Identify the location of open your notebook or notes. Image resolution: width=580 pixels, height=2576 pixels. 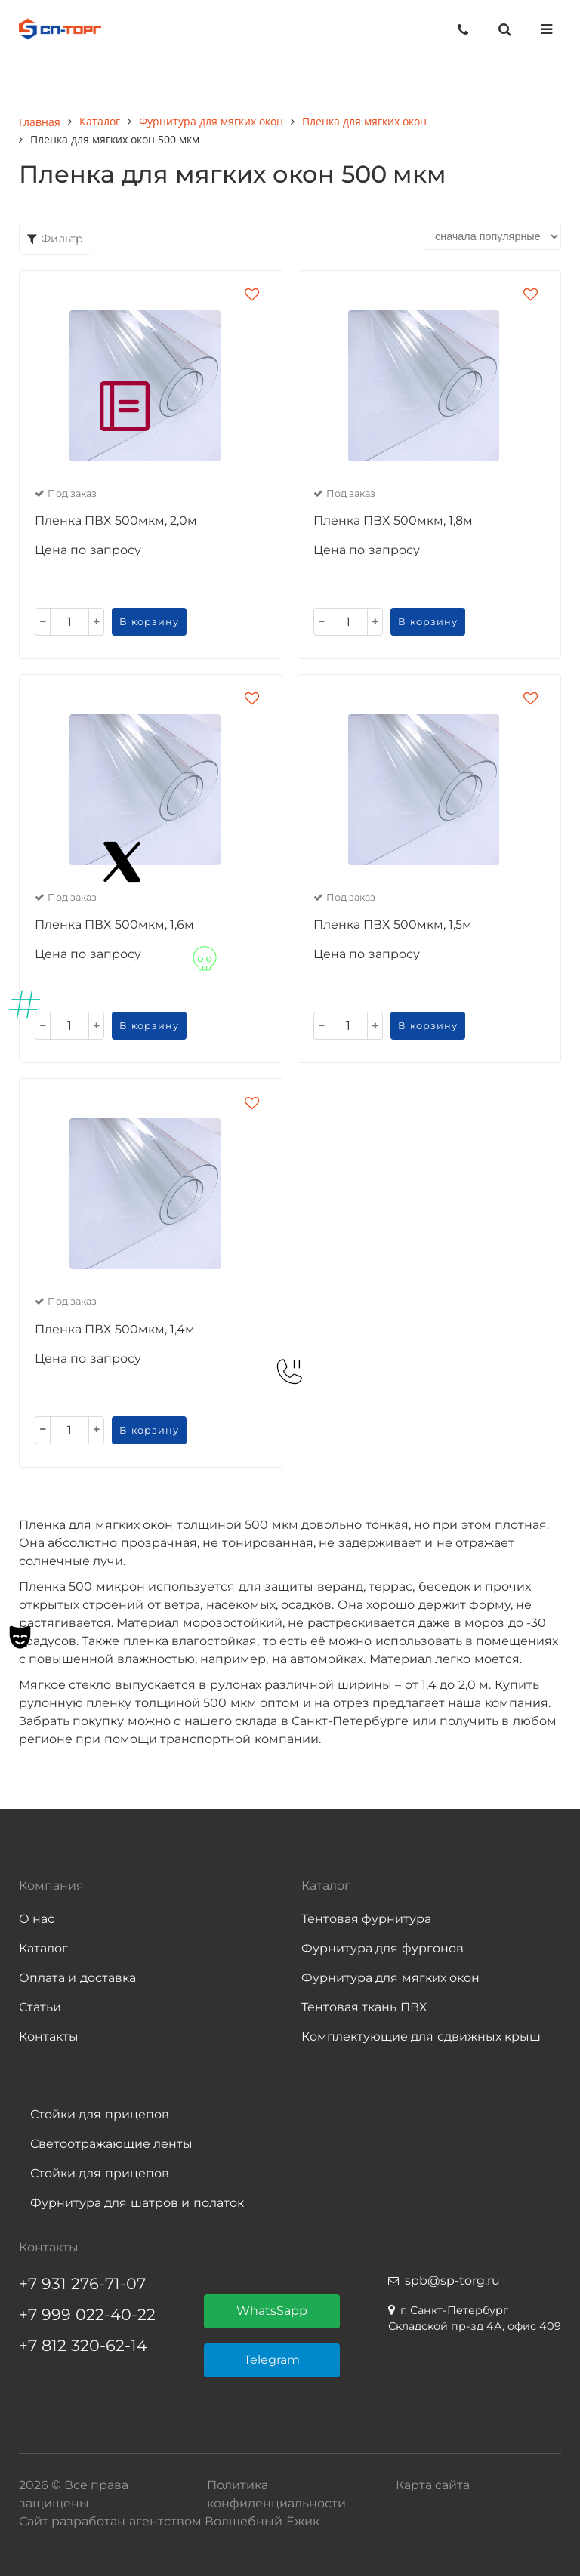
(125, 406).